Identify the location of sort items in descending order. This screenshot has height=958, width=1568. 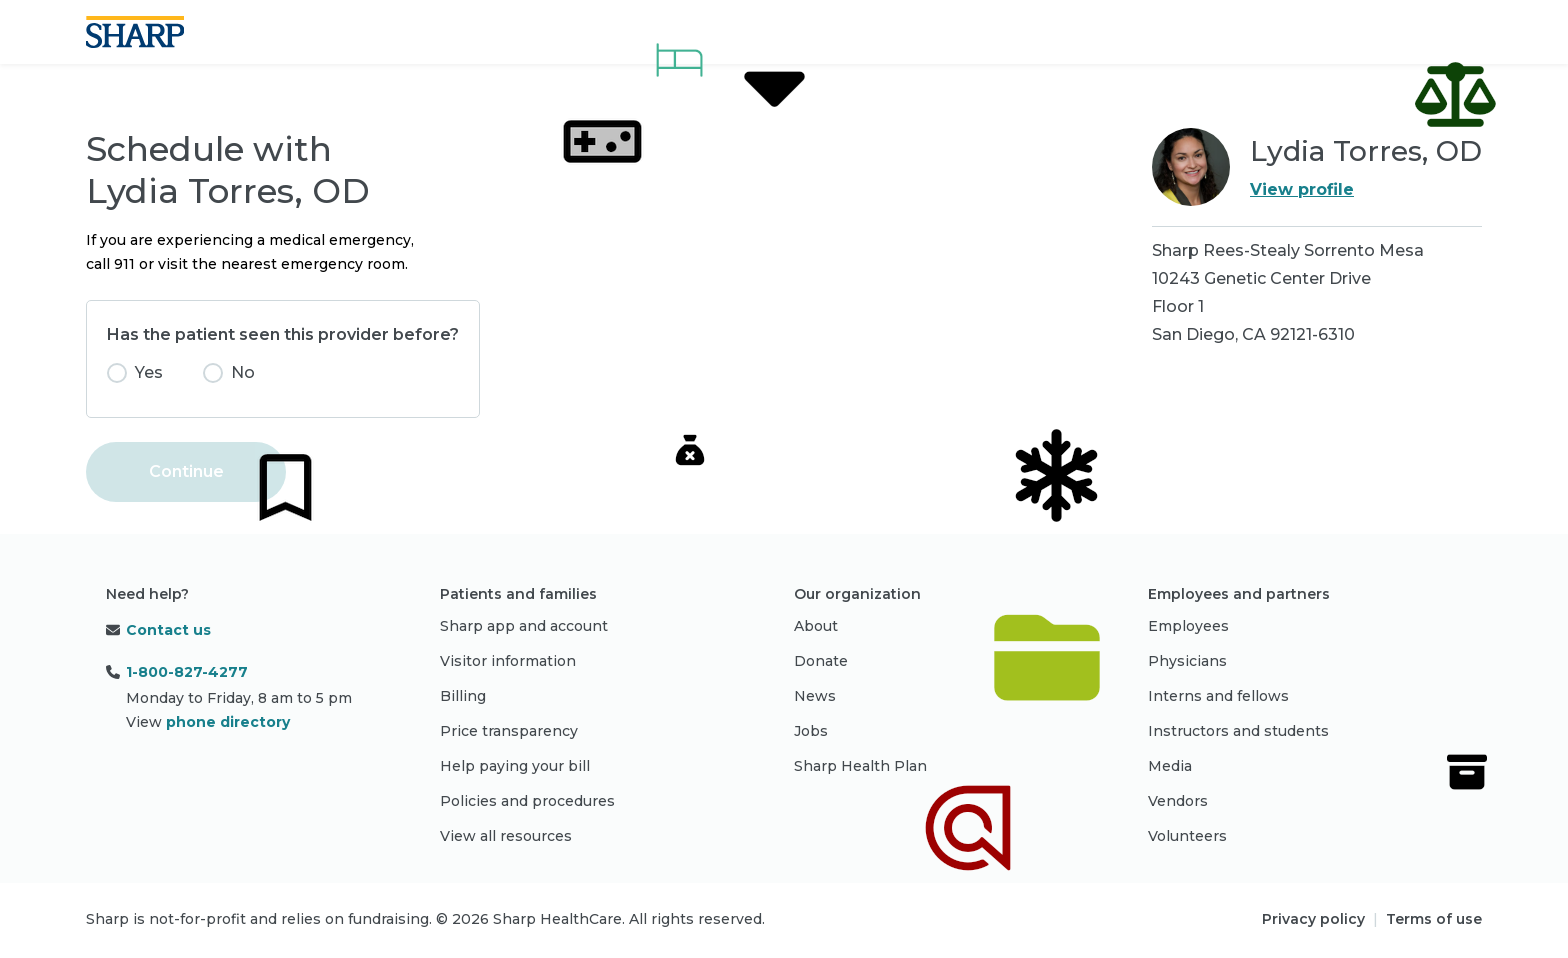
(774, 66).